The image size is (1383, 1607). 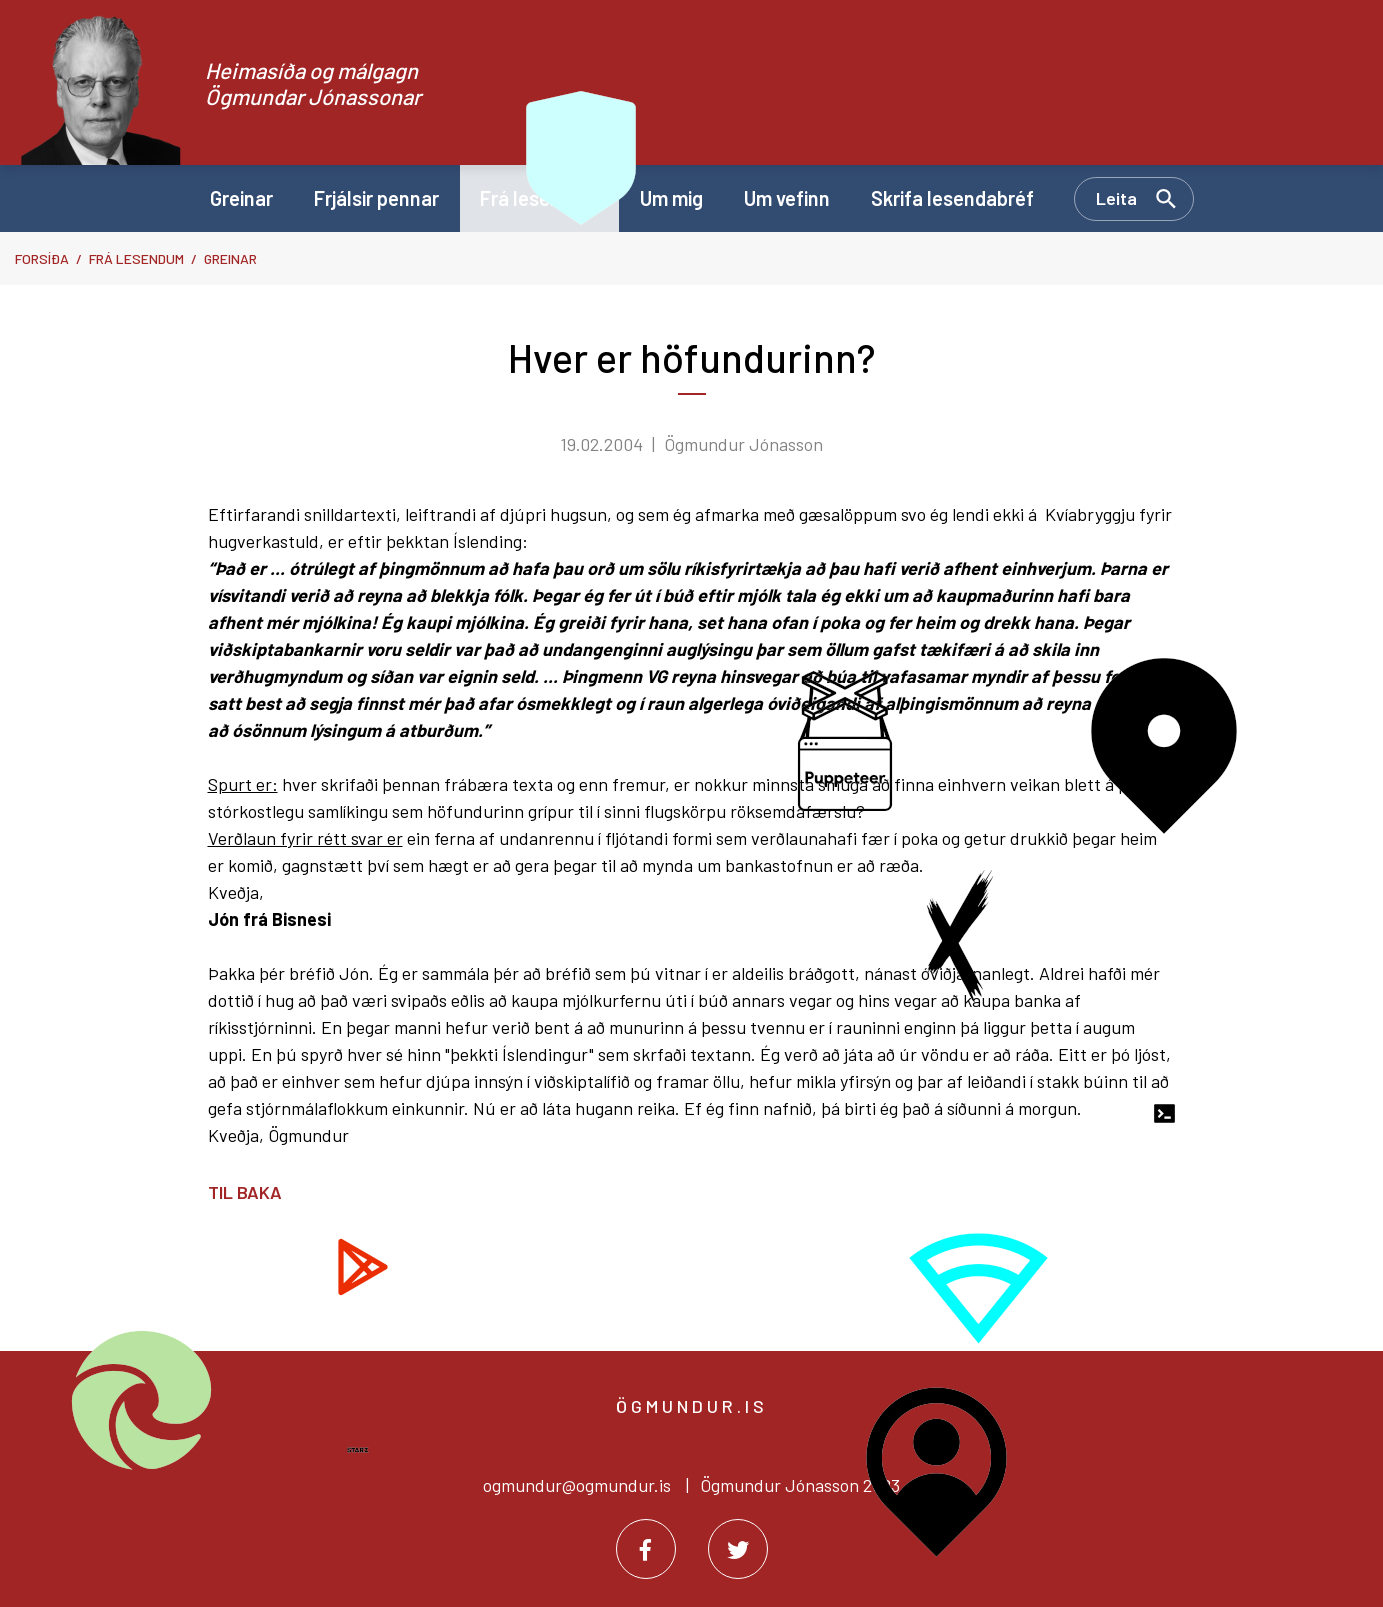 I want to click on puppeteer browser automation library logo, so click(x=845, y=741).